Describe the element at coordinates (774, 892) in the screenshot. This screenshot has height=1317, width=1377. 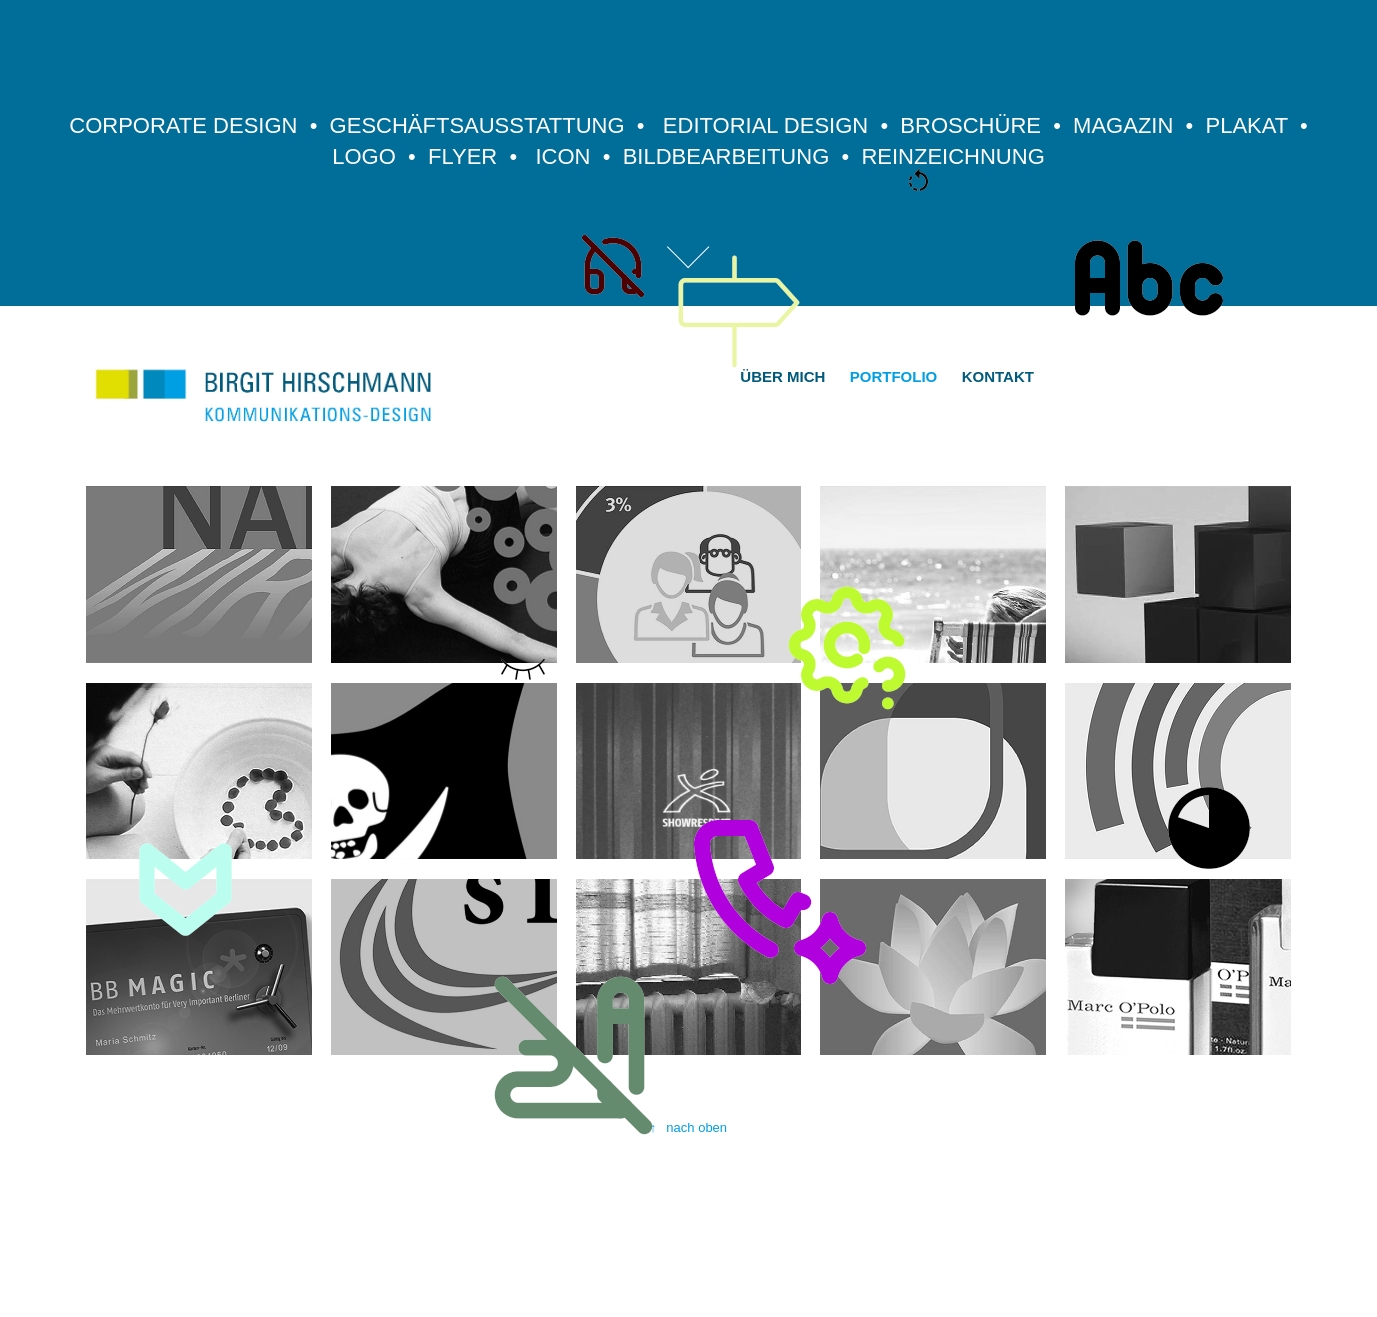
I see `AI-powered calling or smart call features` at that location.